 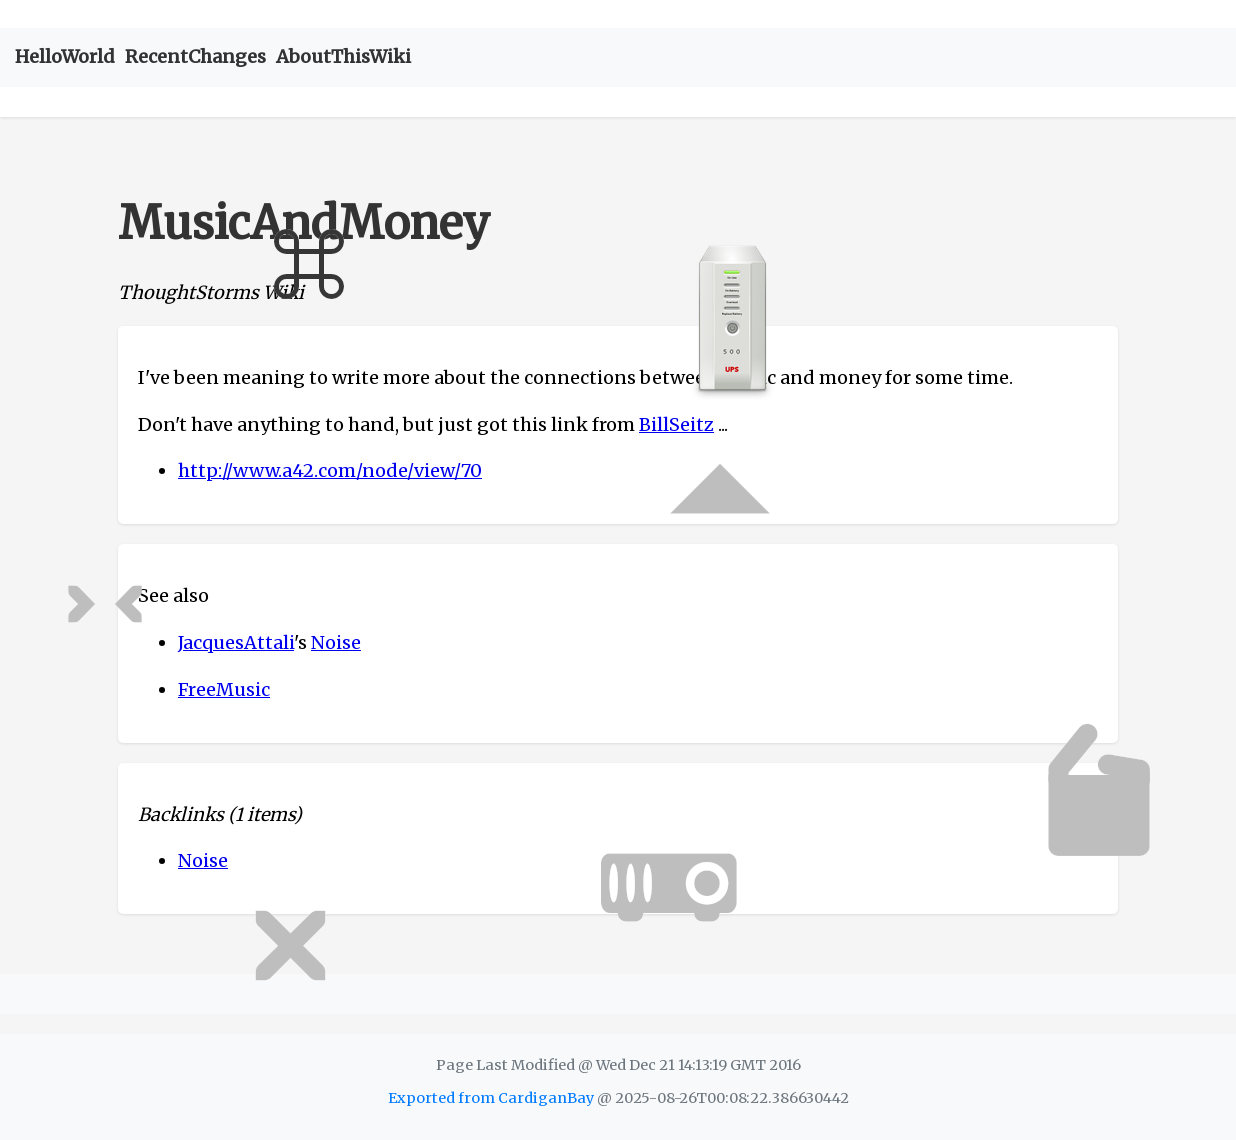 What do you see at coordinates (669, 879) in the screenshot?
I see `connect to an external projector` at bounding box center [669, 879].